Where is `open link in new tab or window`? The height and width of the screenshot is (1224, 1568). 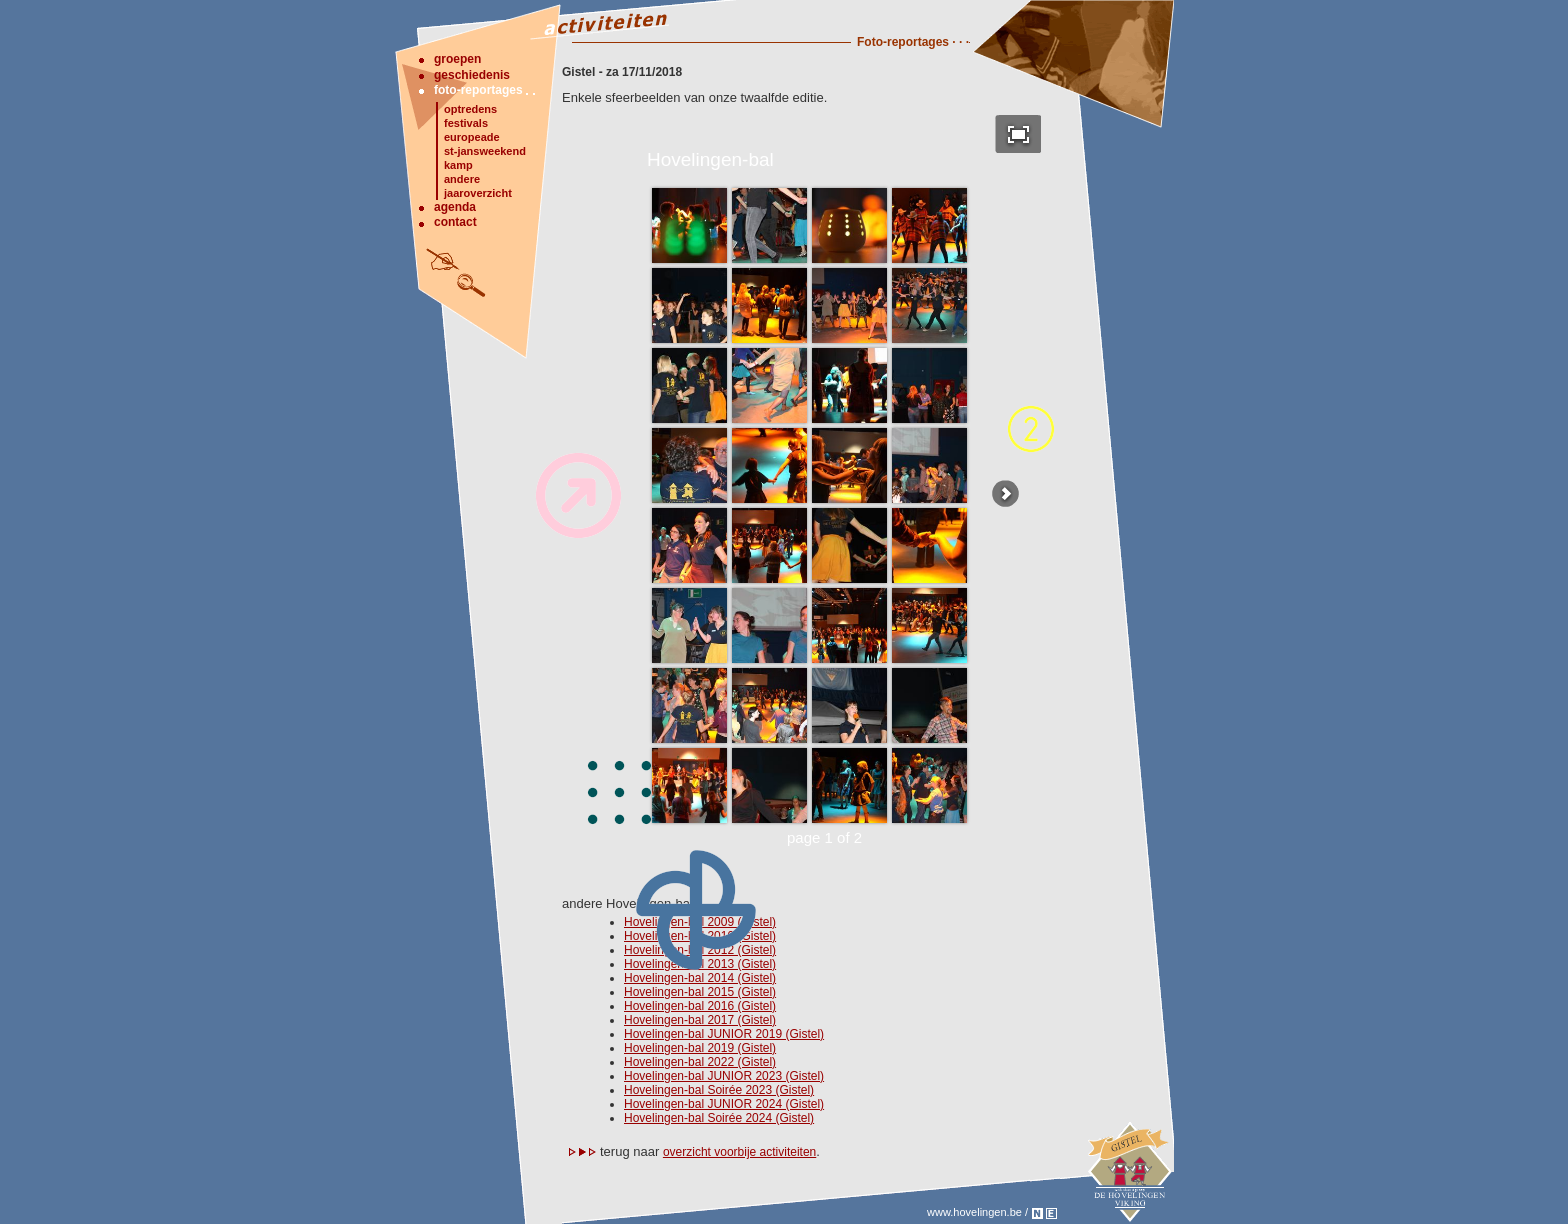
open link in new tab or window is located at coordinates (578, 495).